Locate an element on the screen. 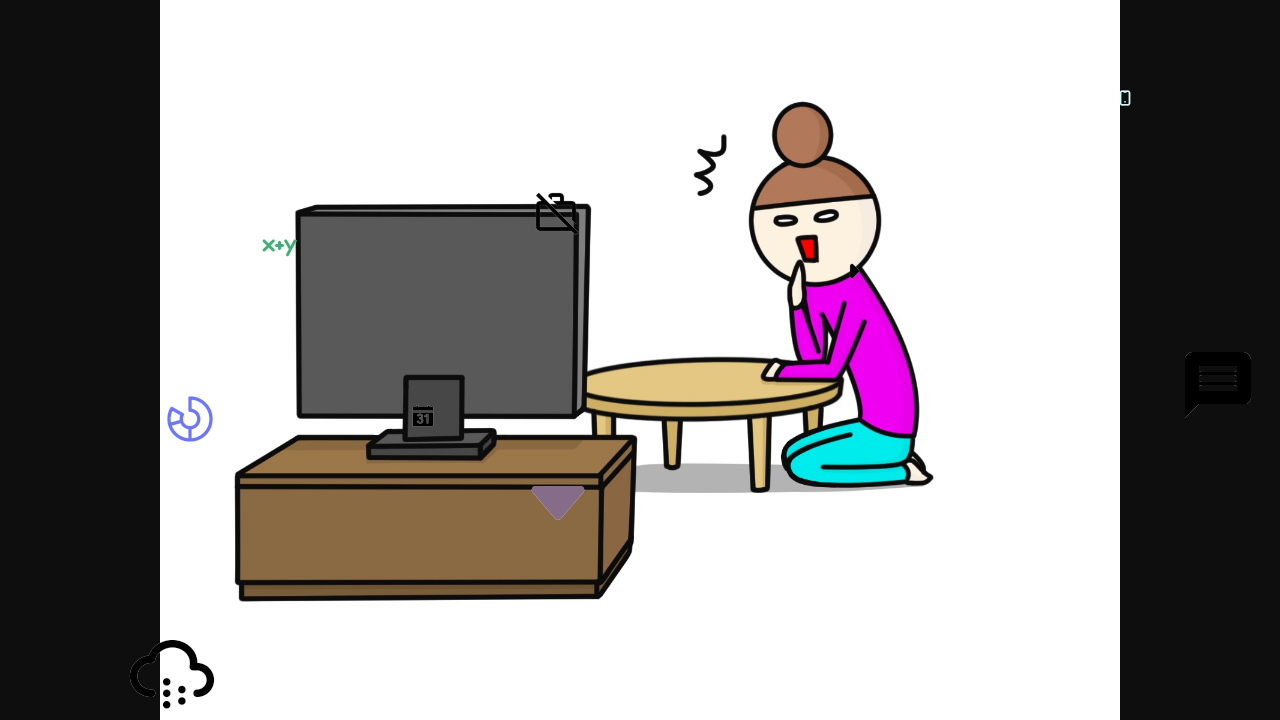 Image resolution: width=1280 pixels, height=720 pixels. view calendar or schedule is located at coordinates (423, 416).